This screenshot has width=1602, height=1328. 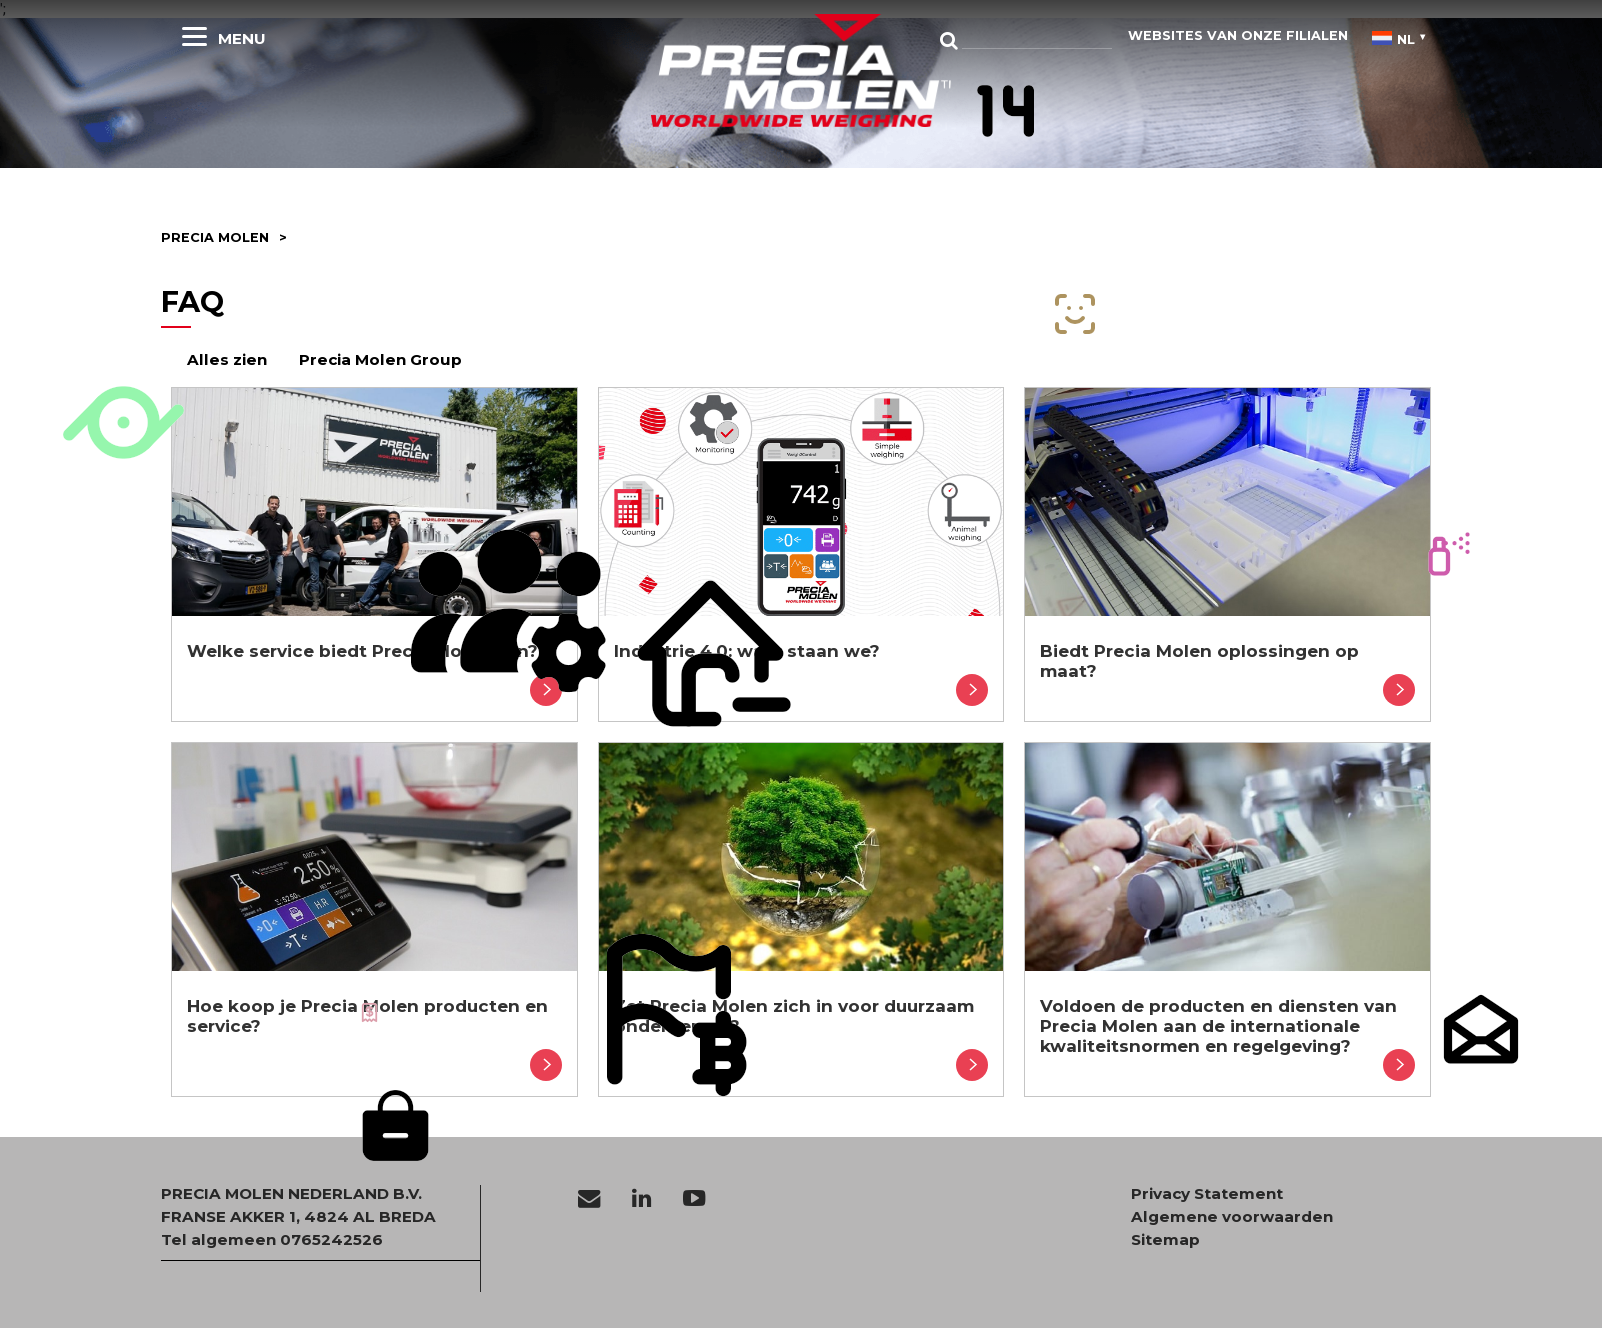 What do you see at coordinates (1481, 1032) in the screenshot?
I see `view opened or read mail` at bounding box center [1481, 1032].